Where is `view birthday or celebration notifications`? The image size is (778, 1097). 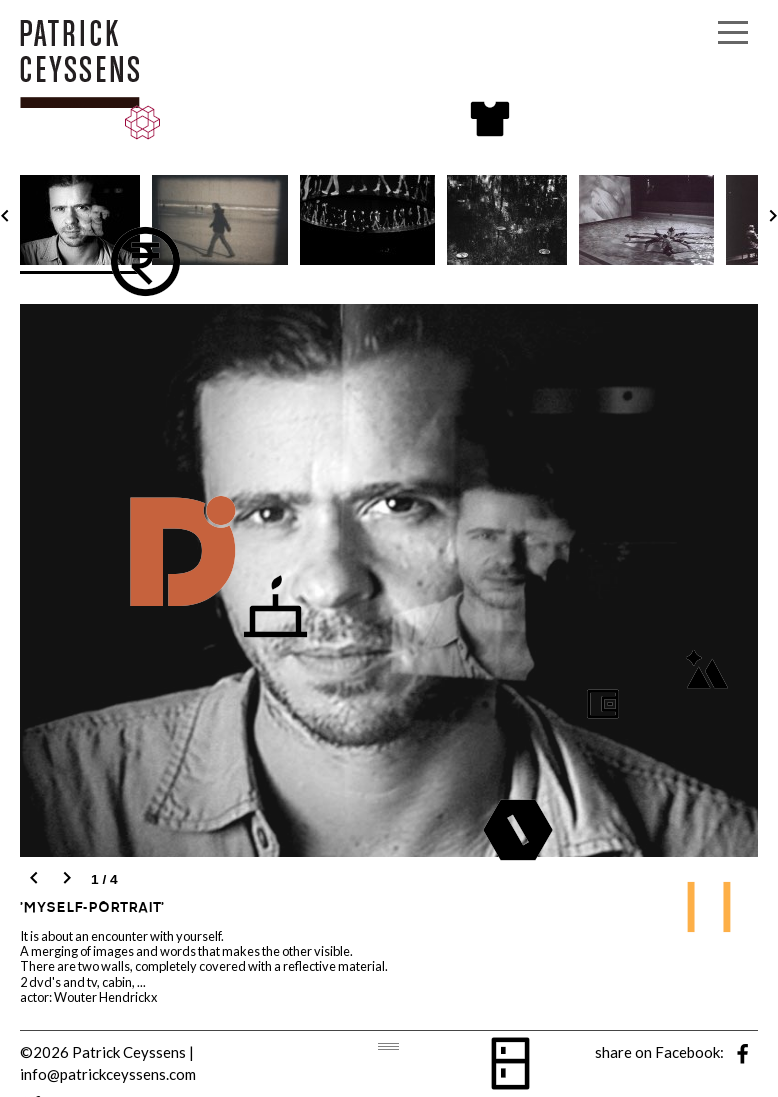
view birthday or celebration notifications is located at coordinates (275, 608).